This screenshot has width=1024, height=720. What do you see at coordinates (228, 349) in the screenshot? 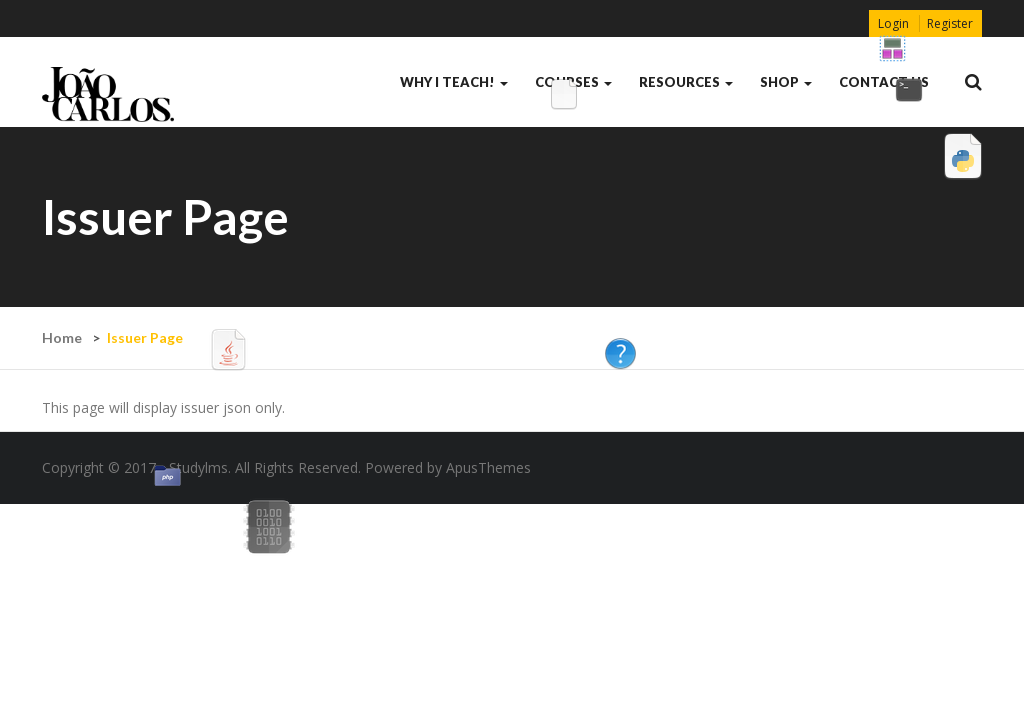
I see `a java source code file` at bounding box center [228, 349].